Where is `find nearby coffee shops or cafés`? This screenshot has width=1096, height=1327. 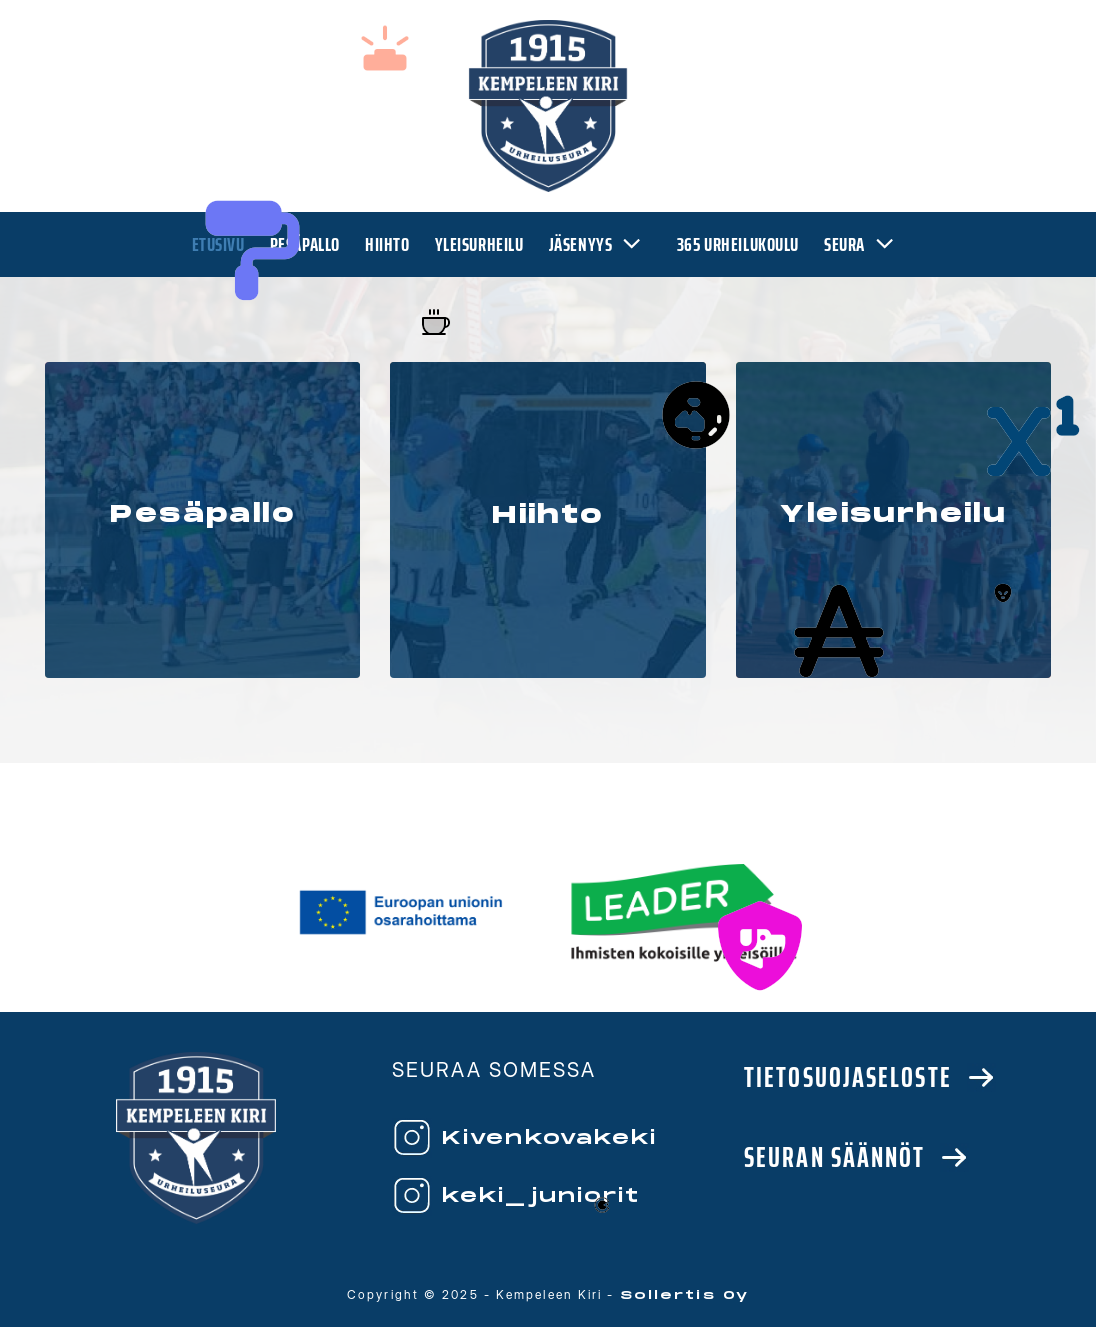
find nearby coffee shops or cafés is located at coordinates (435, 323).